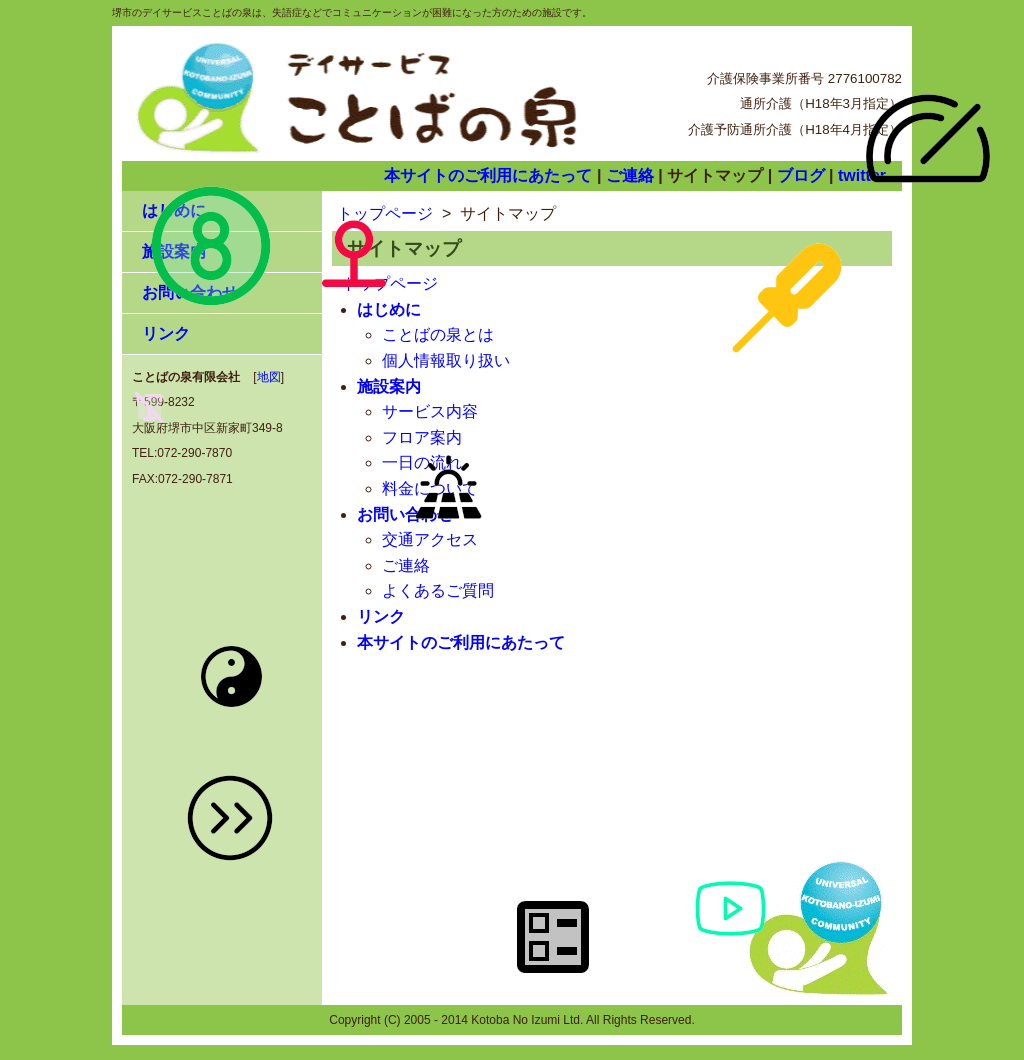  Describe the element at coordinates (787, 298) in the screenshot. I see `access settings or configuration options` at that location.